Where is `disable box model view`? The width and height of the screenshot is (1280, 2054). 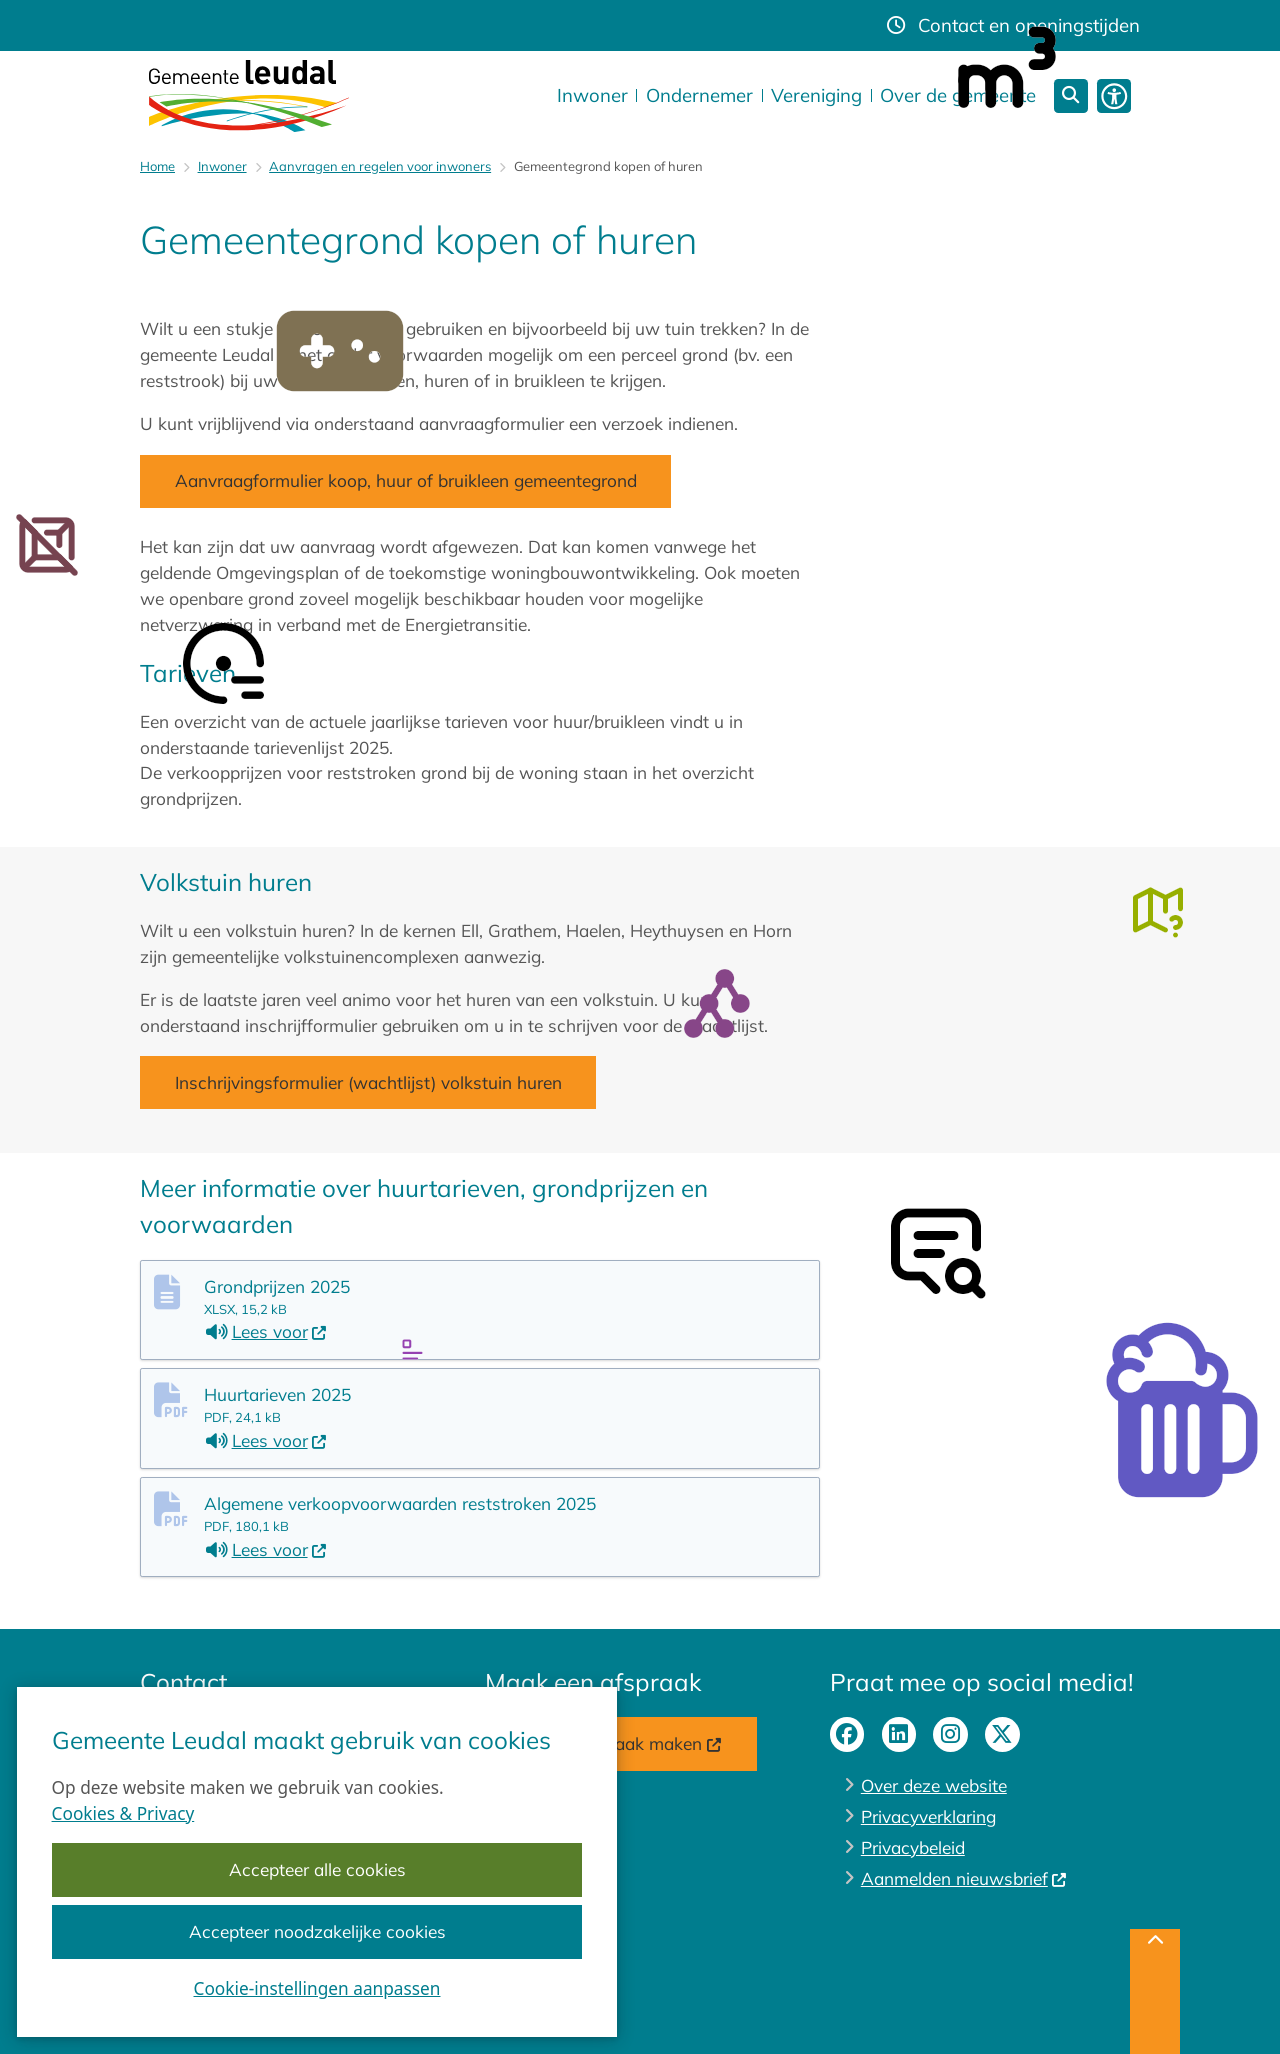
disable box model view is located at coordinates (47, 545).